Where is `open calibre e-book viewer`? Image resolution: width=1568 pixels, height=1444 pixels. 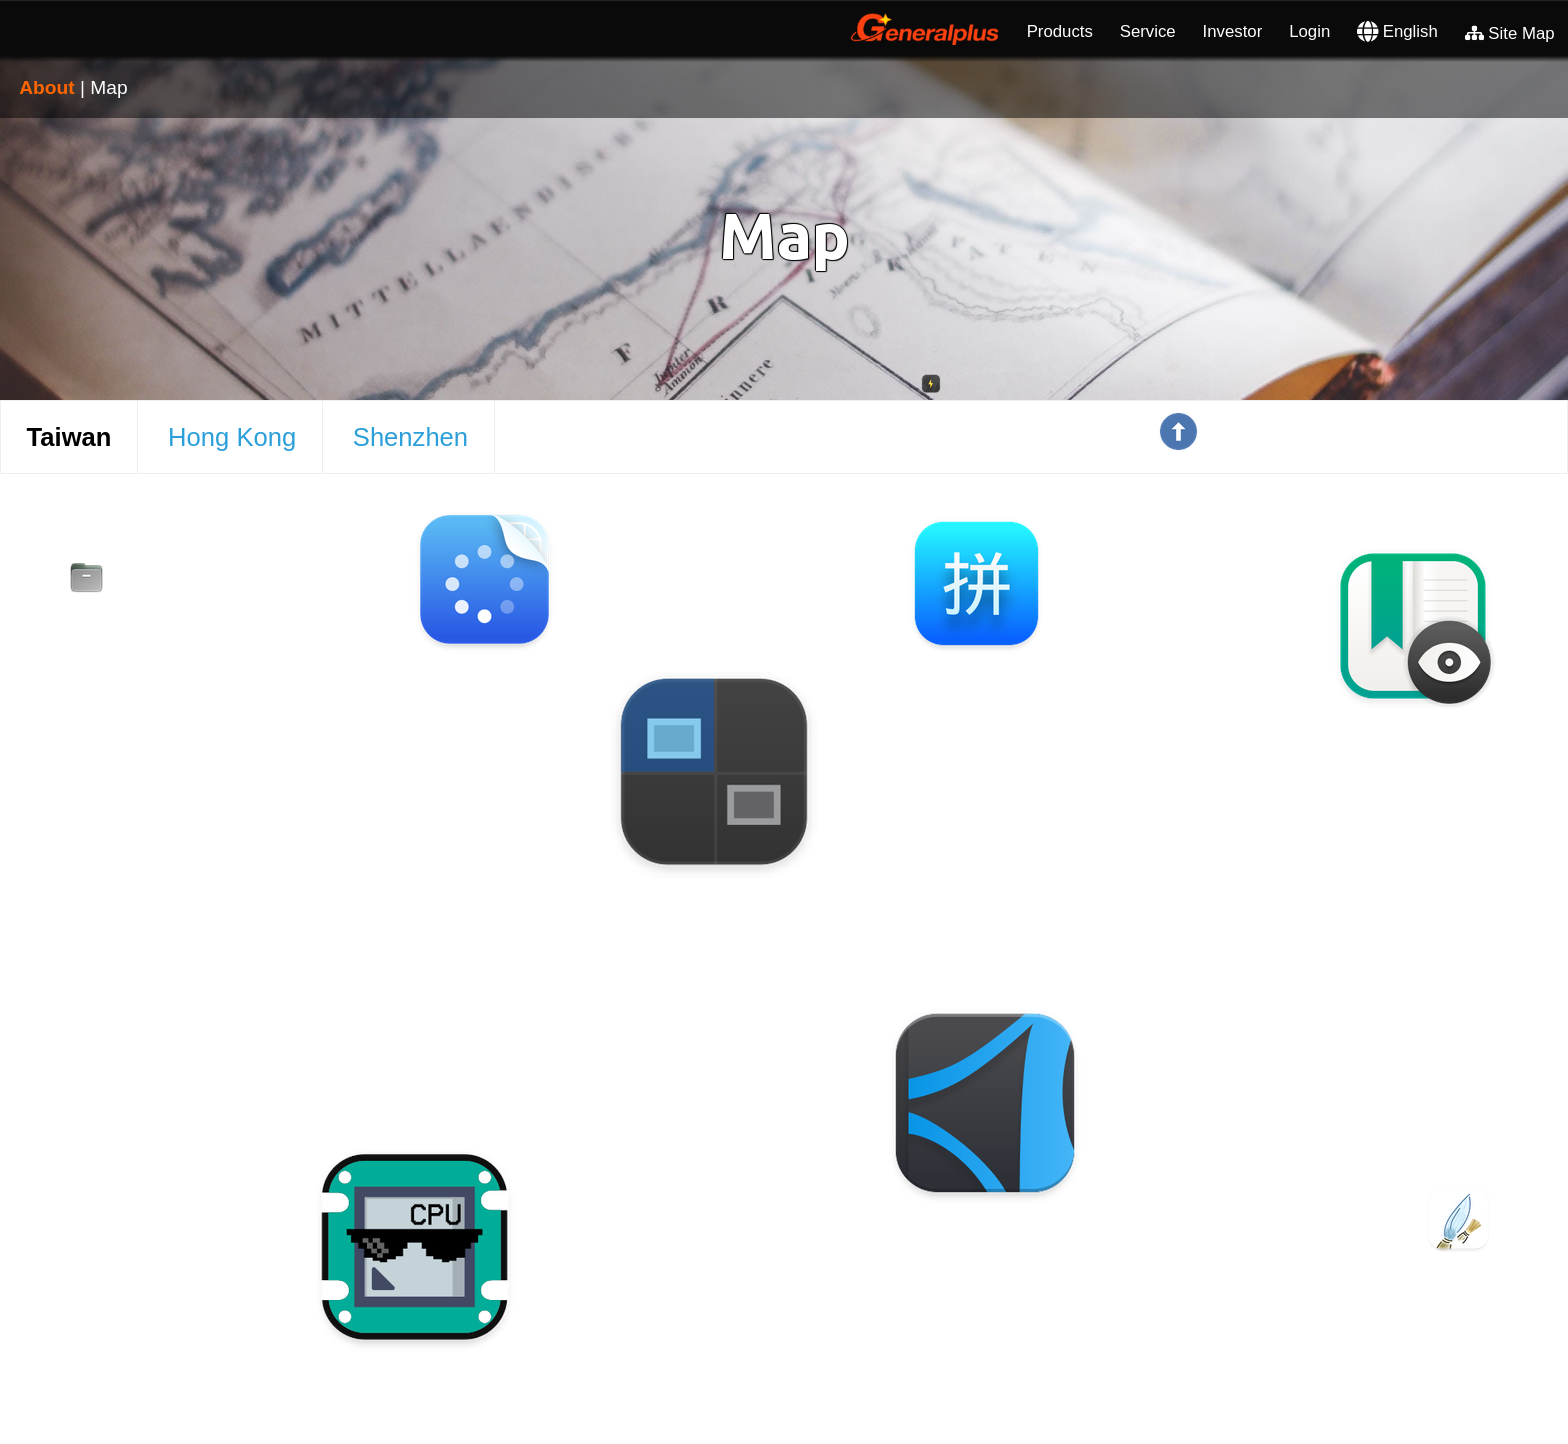 open calibre e-book viewer is located at coordinates (1413, 626).